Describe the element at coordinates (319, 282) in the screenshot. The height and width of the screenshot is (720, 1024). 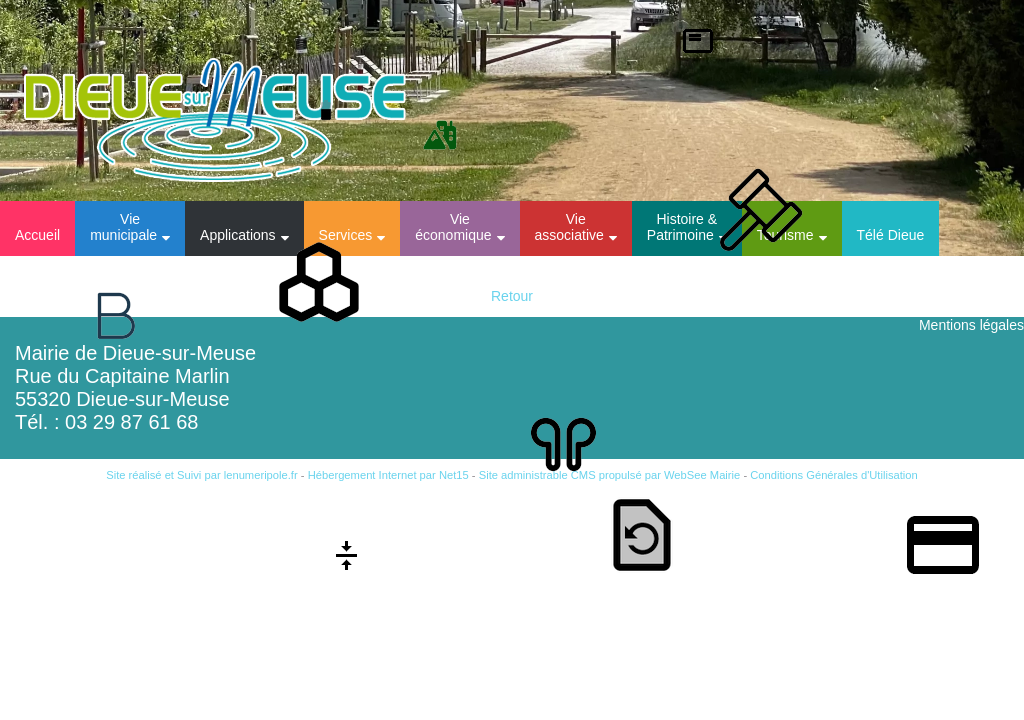
I see `view modular components or building blocks` at that location.